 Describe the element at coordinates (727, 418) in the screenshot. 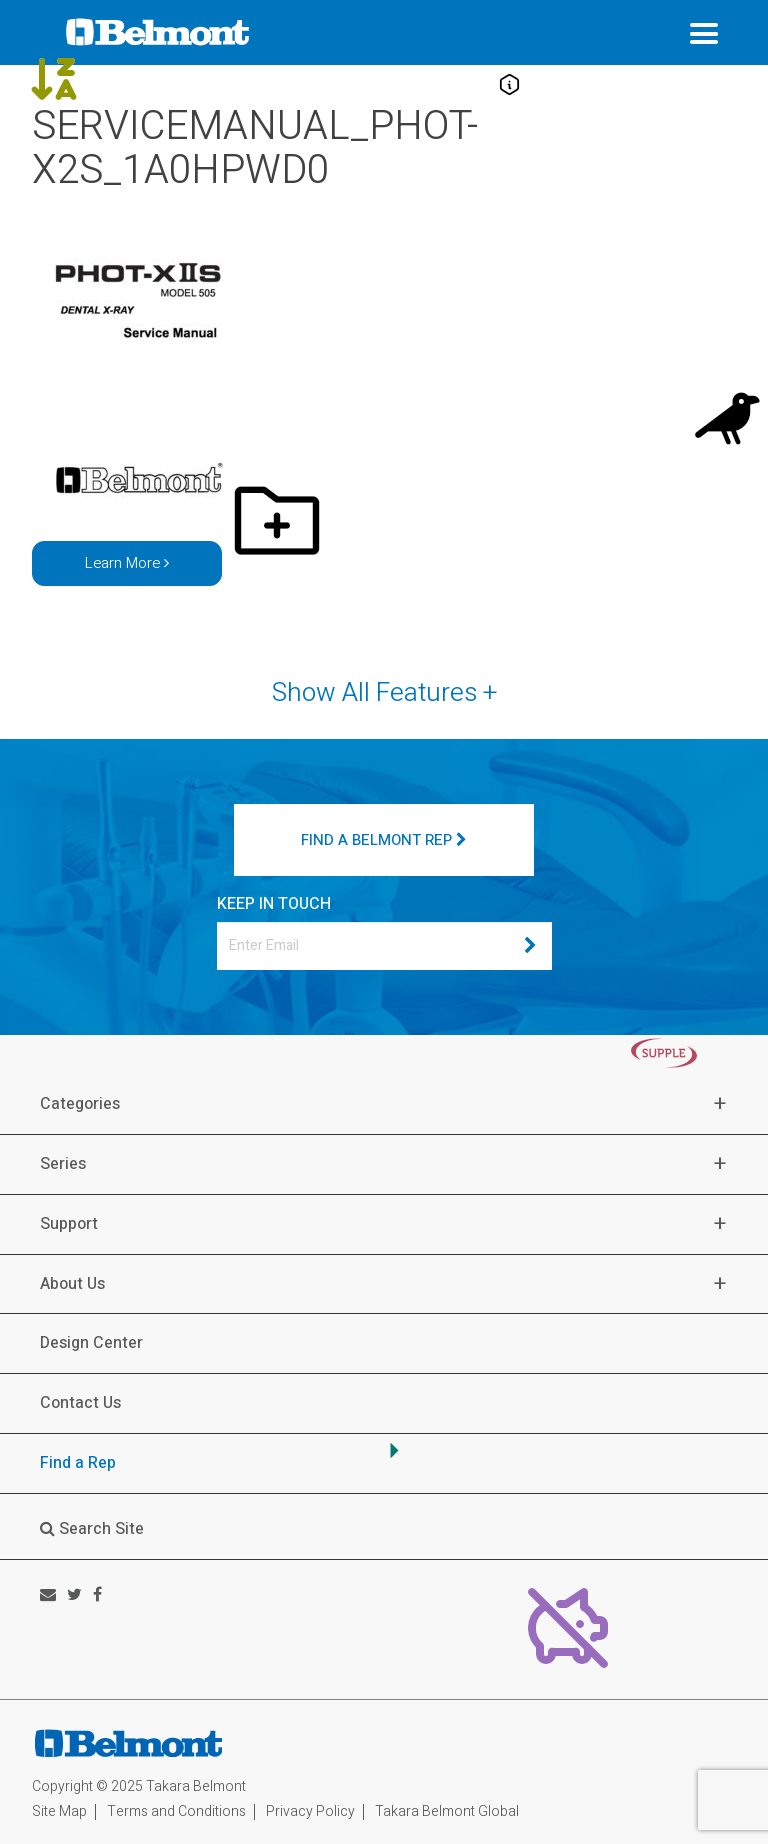

I see `crow icon from fontawesome icon set` at that location.